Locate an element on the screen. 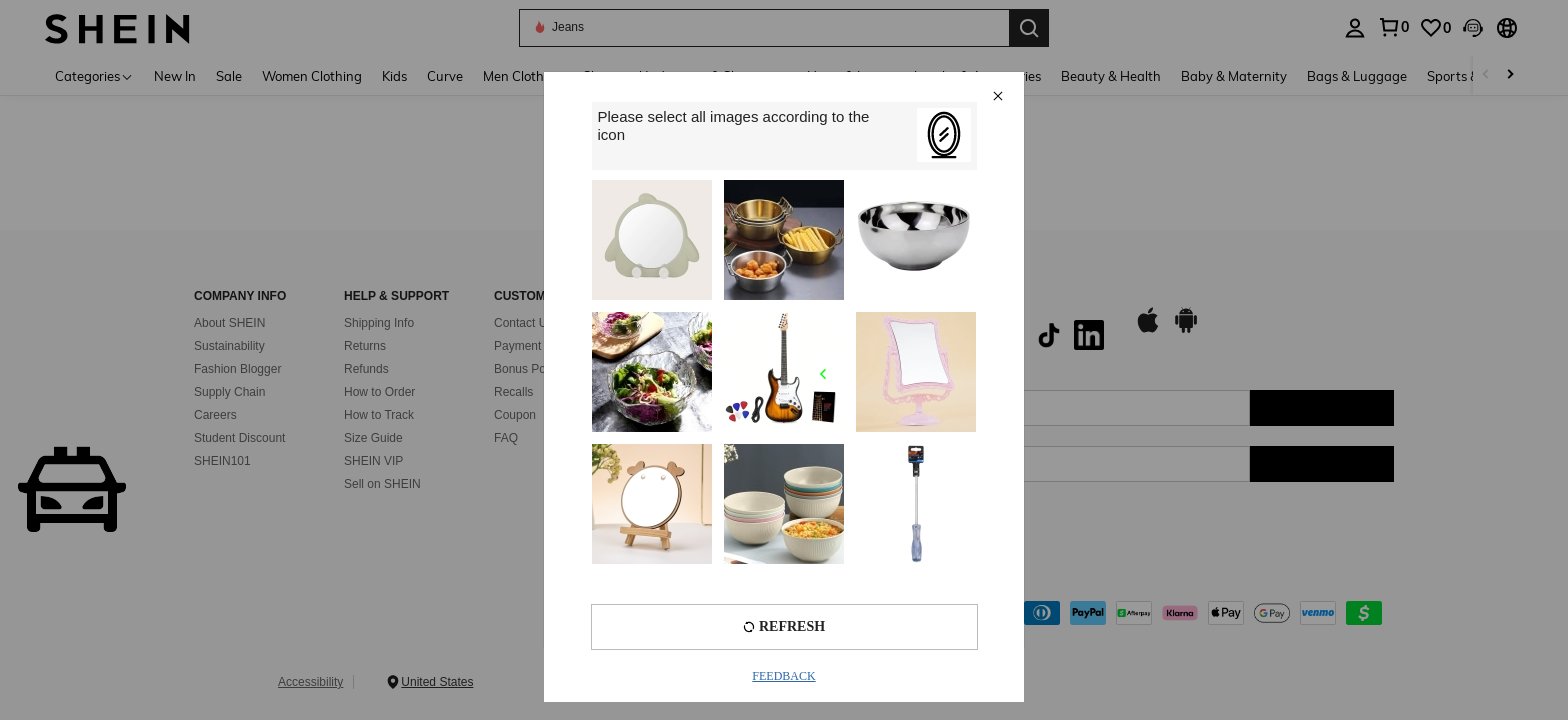 This screenshot has width=1568, height=720. locate nearby police stations is located at coordinates (72, 487).